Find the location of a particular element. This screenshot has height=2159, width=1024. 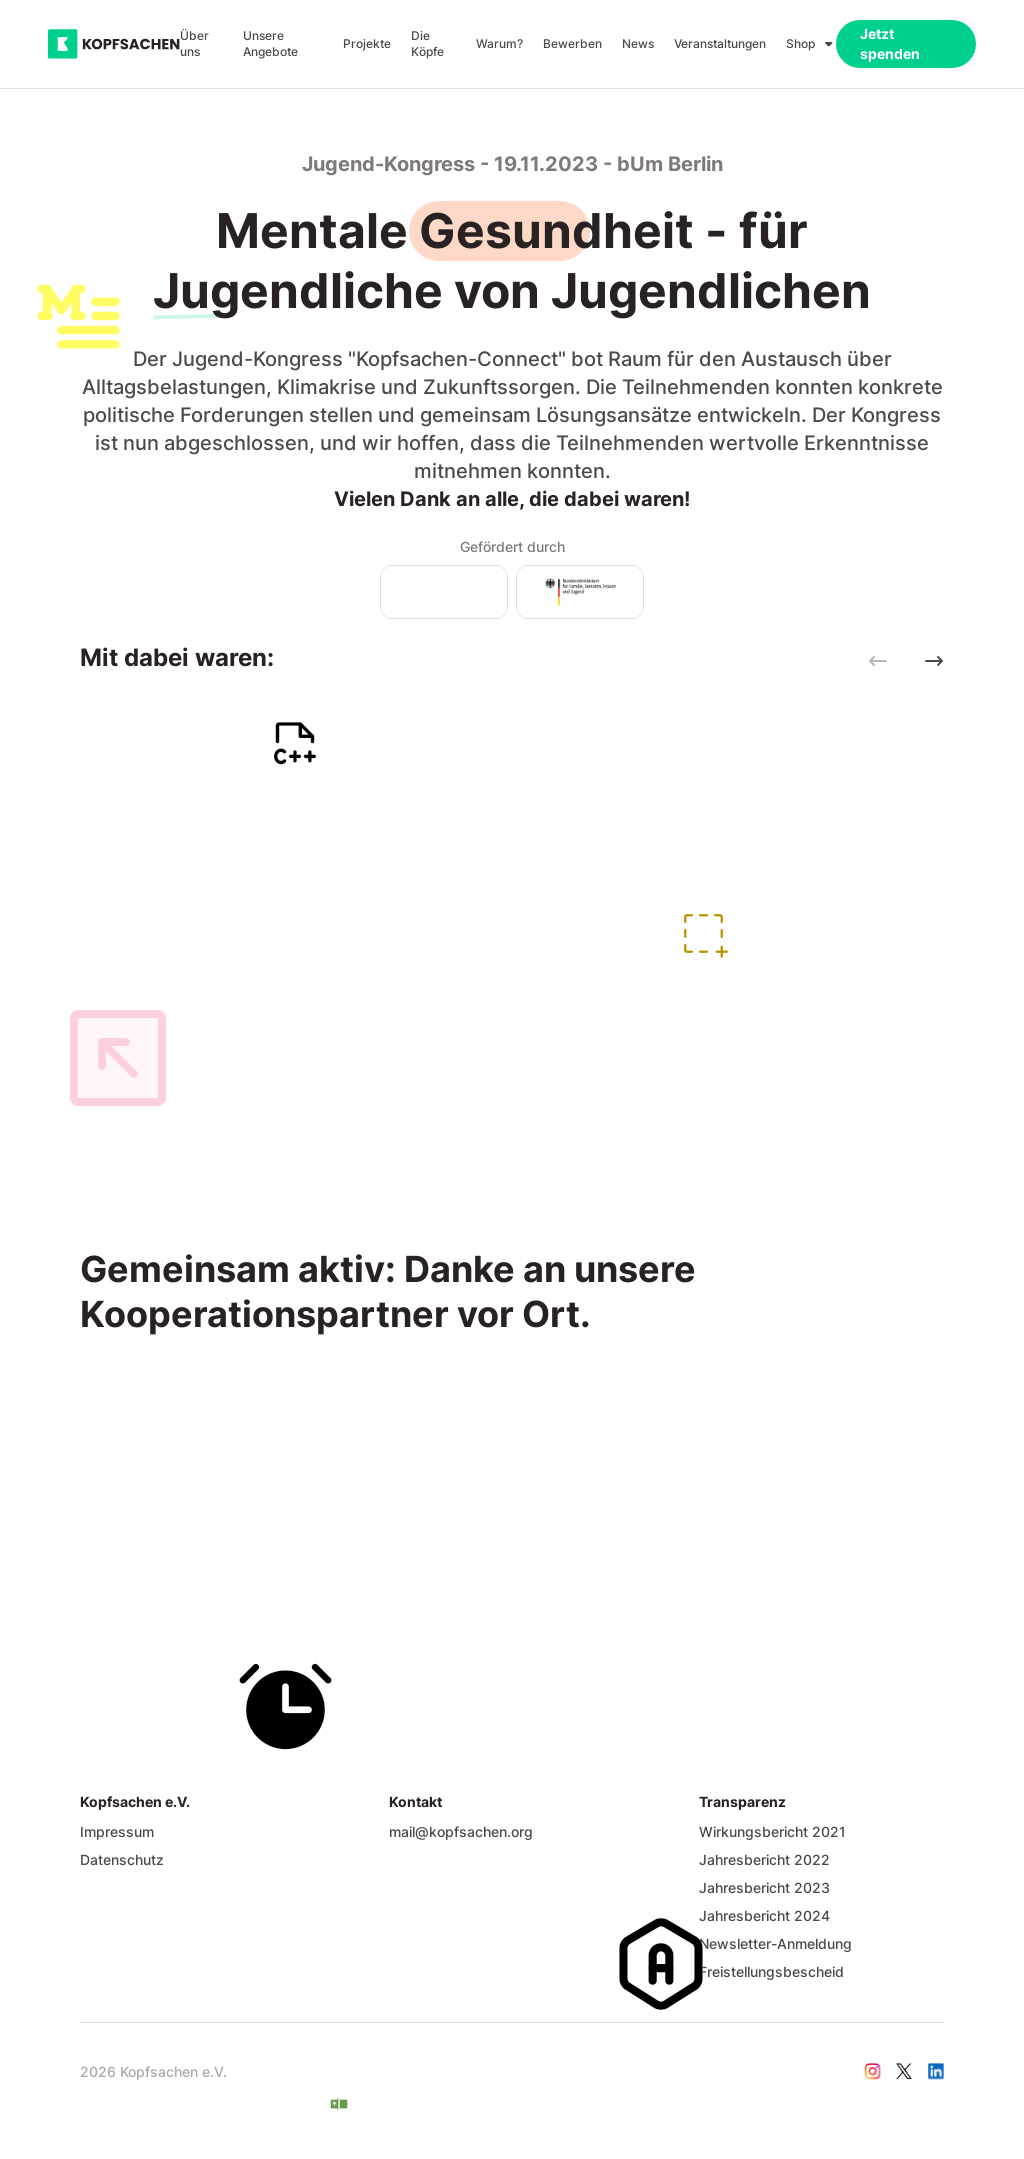

select option A in a multi-choice interface is located at coordinates (661, 1964).